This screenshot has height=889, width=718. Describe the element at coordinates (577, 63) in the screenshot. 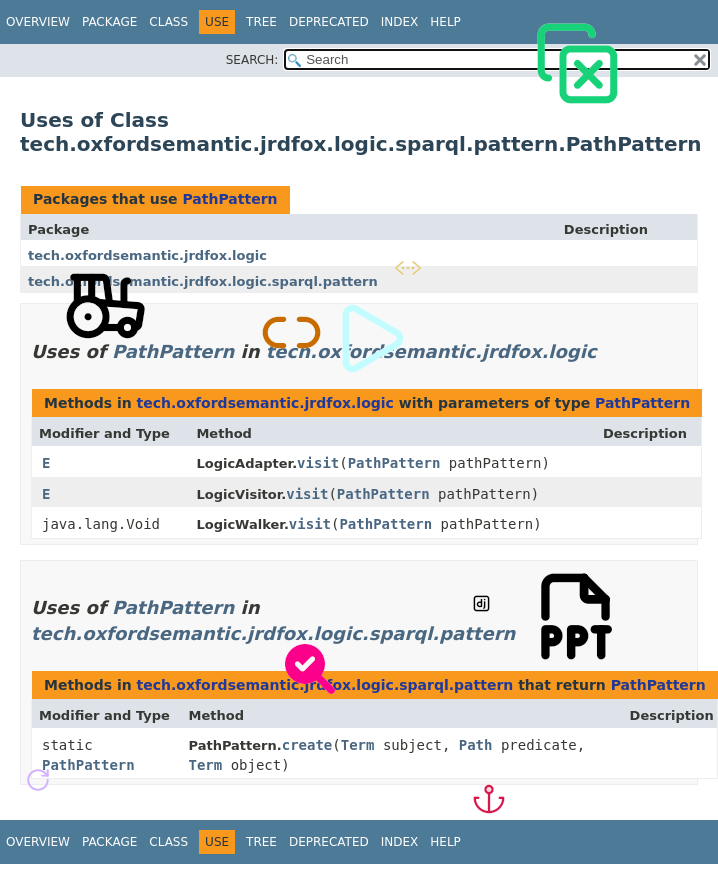

I see `cancel or clear clipboard content` at that location.